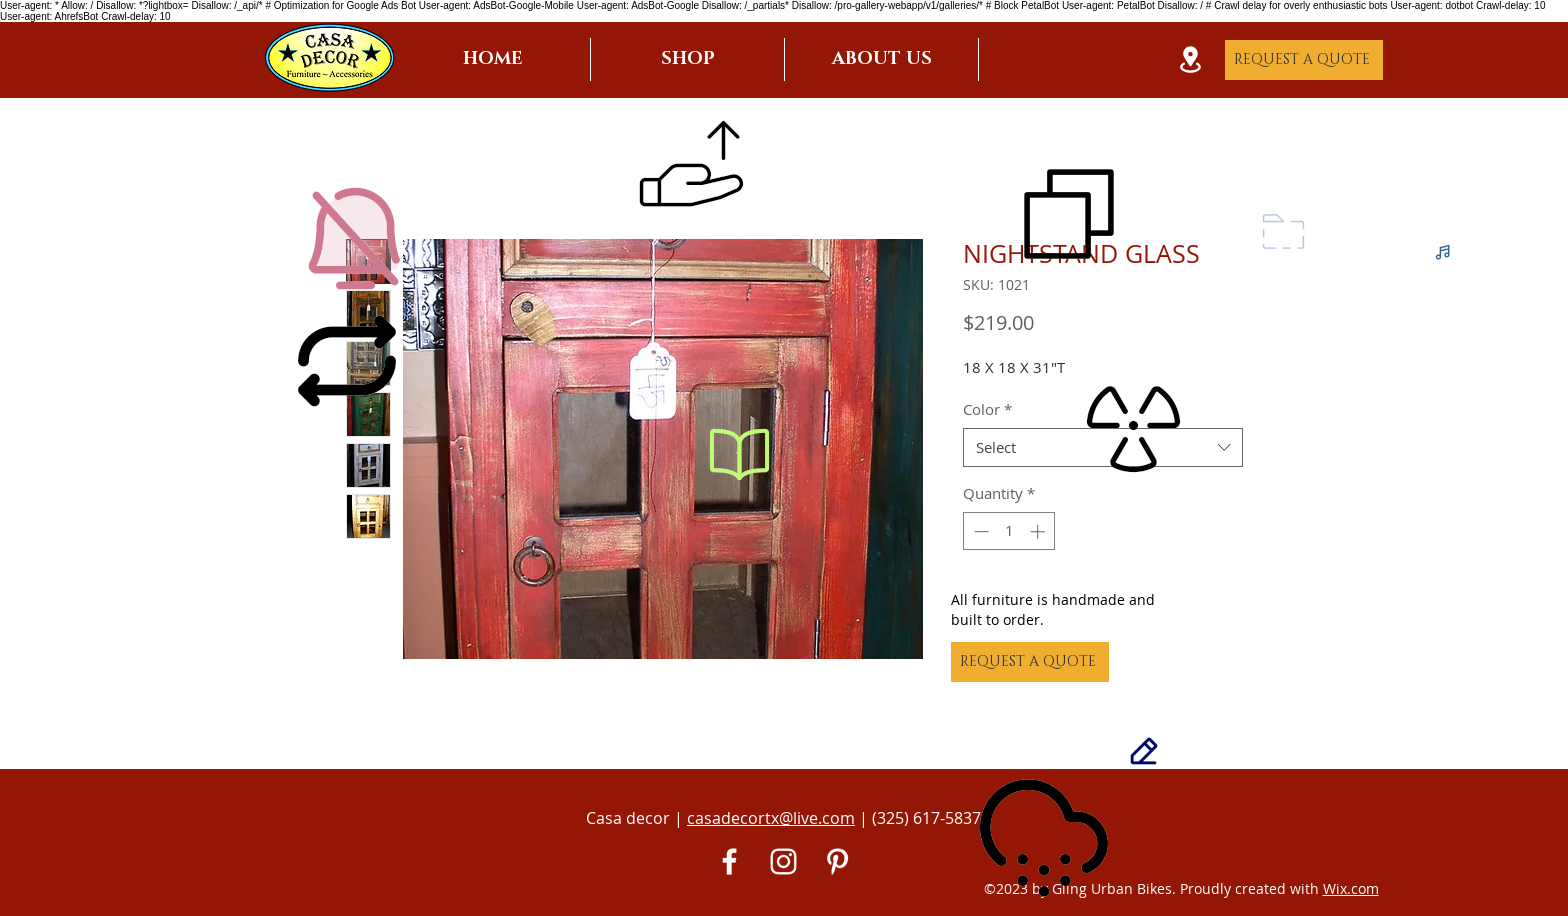 The image size is (1568, 916). What do you see at coordinates (1143, 751) in the screenshot?
I see `edit text or content` at bounding box center [1143, 751].